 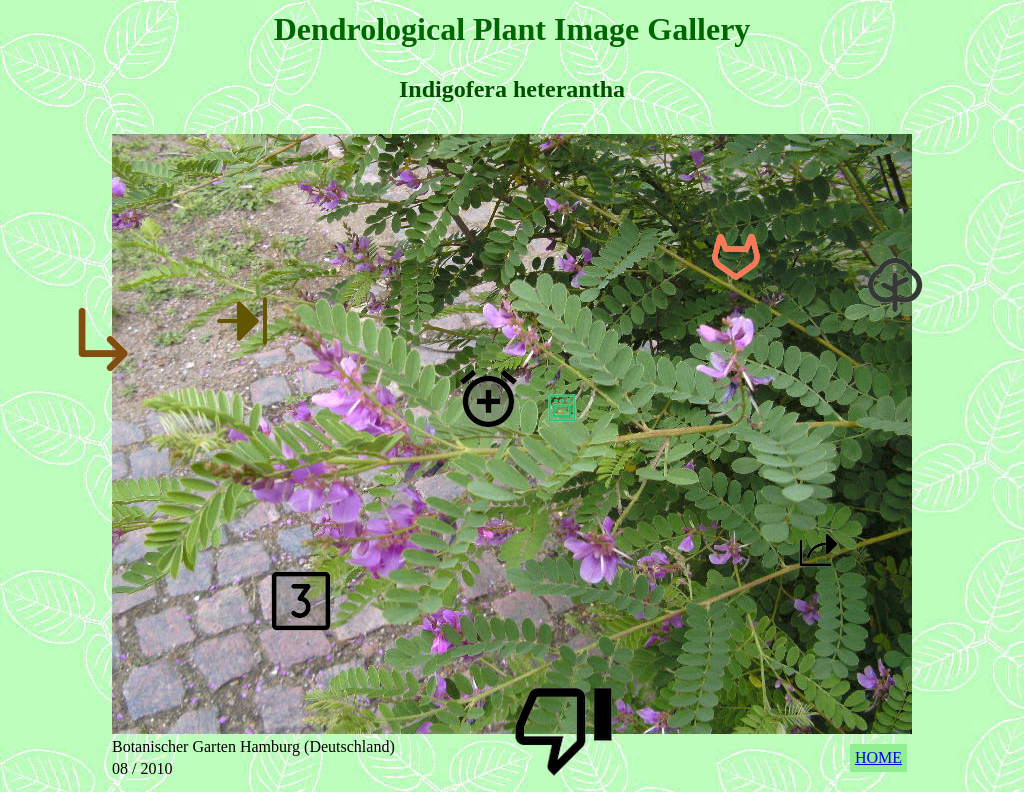 I want to click on open gitlab repository, so click(x=736, y=256).